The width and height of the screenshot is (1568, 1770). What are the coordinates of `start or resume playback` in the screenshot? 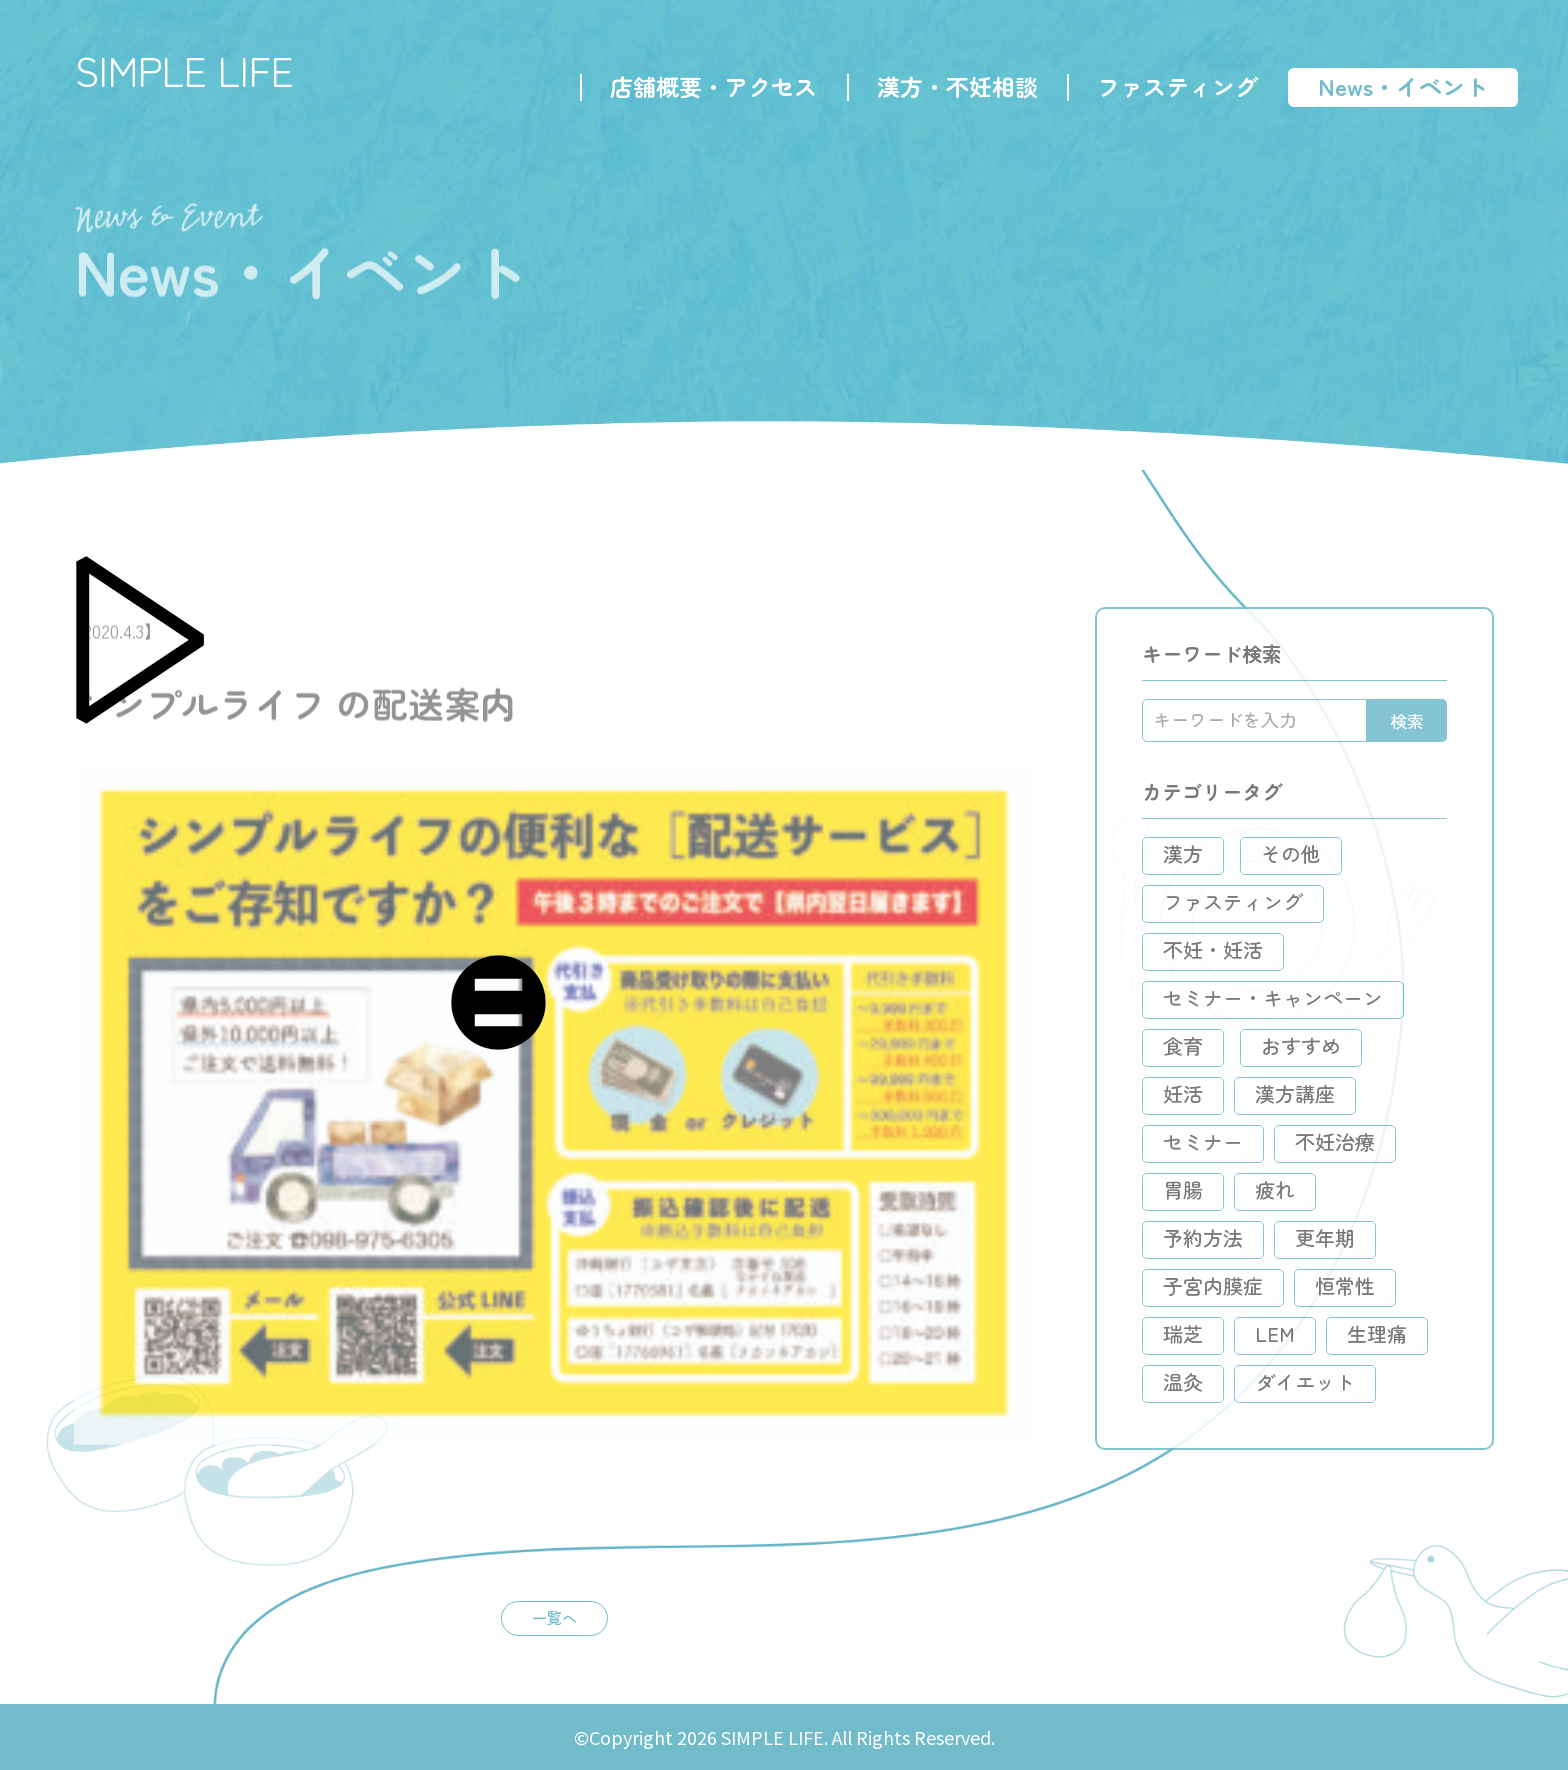 It's located at (141, 634).